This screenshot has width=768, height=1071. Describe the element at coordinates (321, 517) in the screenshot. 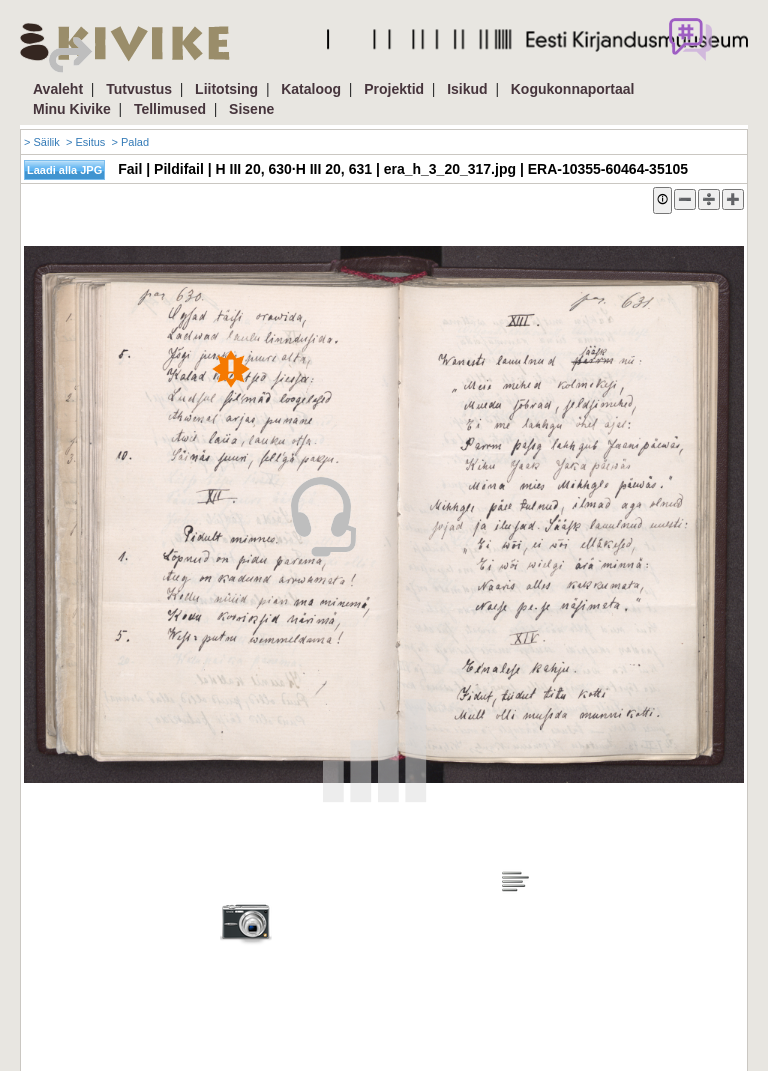

I see `access audio or voice chat settings` at that location.